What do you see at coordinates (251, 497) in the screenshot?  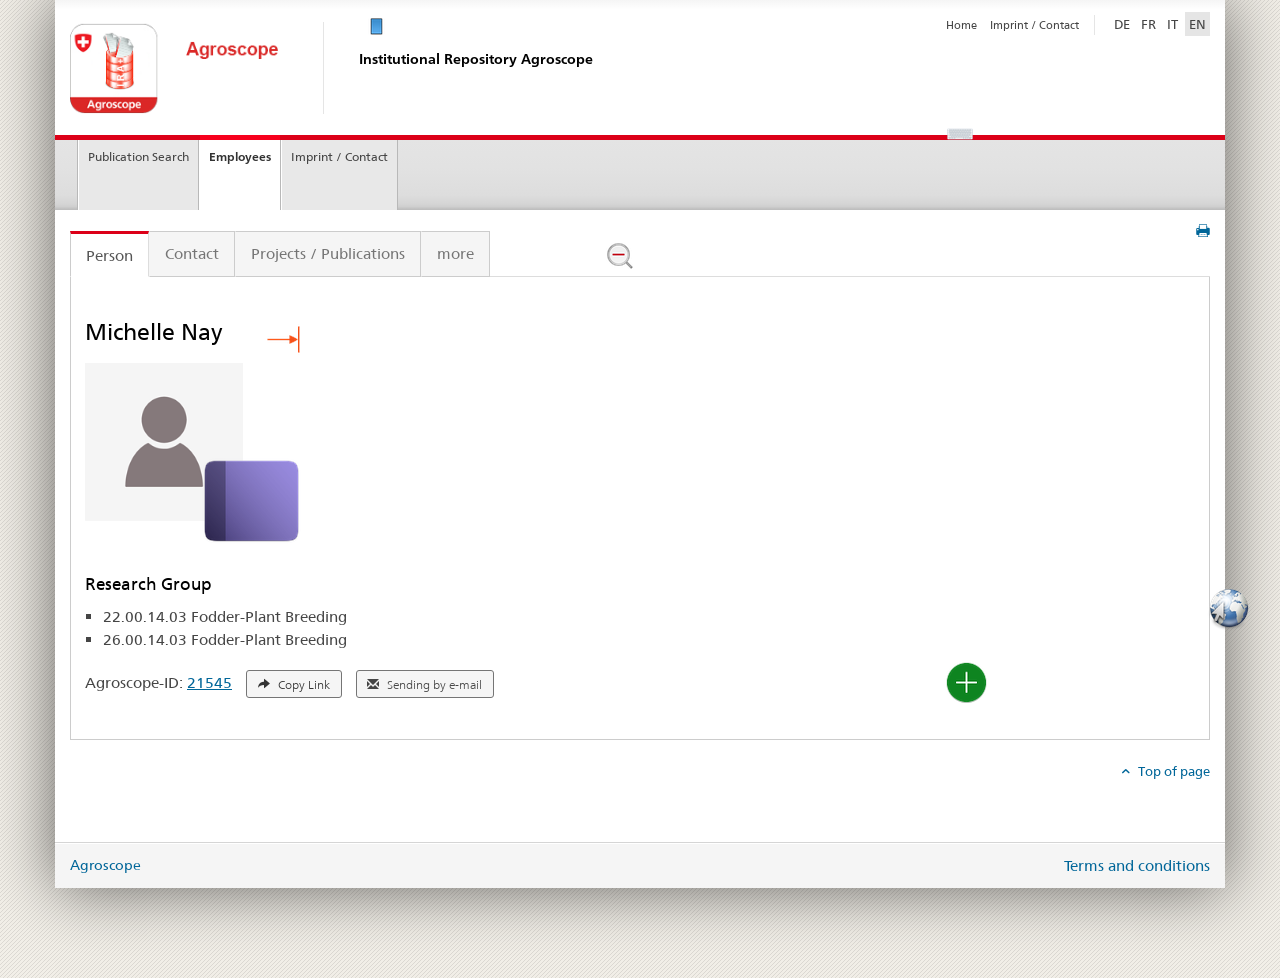 I see `access desktop folder` at bounding box center [251, 497].